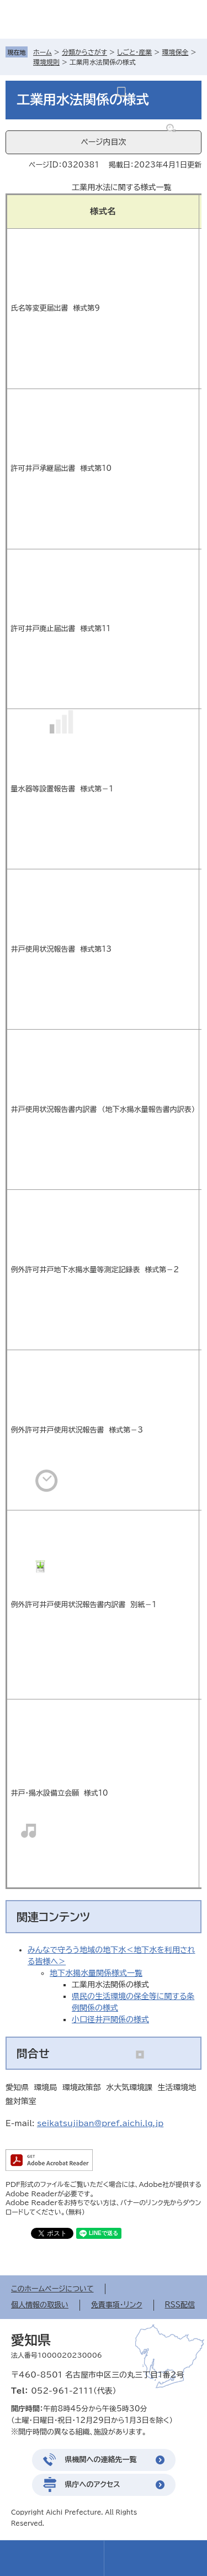  I want to click on audio file type indicator, so click(29, 1830).